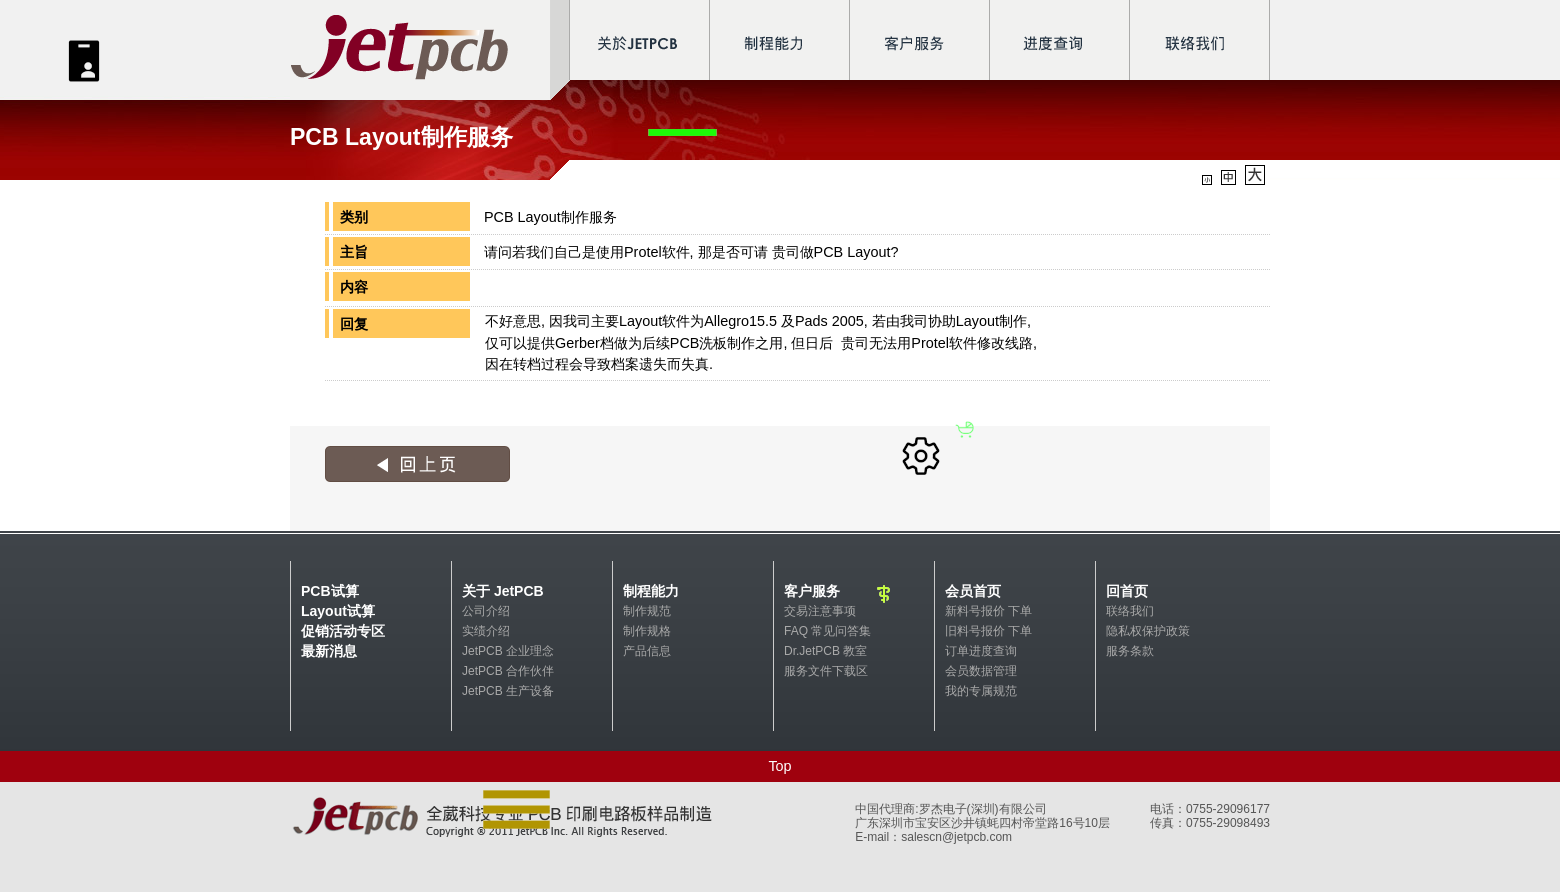 The image size is (1560, 892). What do you see at coordinates (682, 132) in the screenshot?
I see `remove an item from a list` at bounding box center [682, 132].